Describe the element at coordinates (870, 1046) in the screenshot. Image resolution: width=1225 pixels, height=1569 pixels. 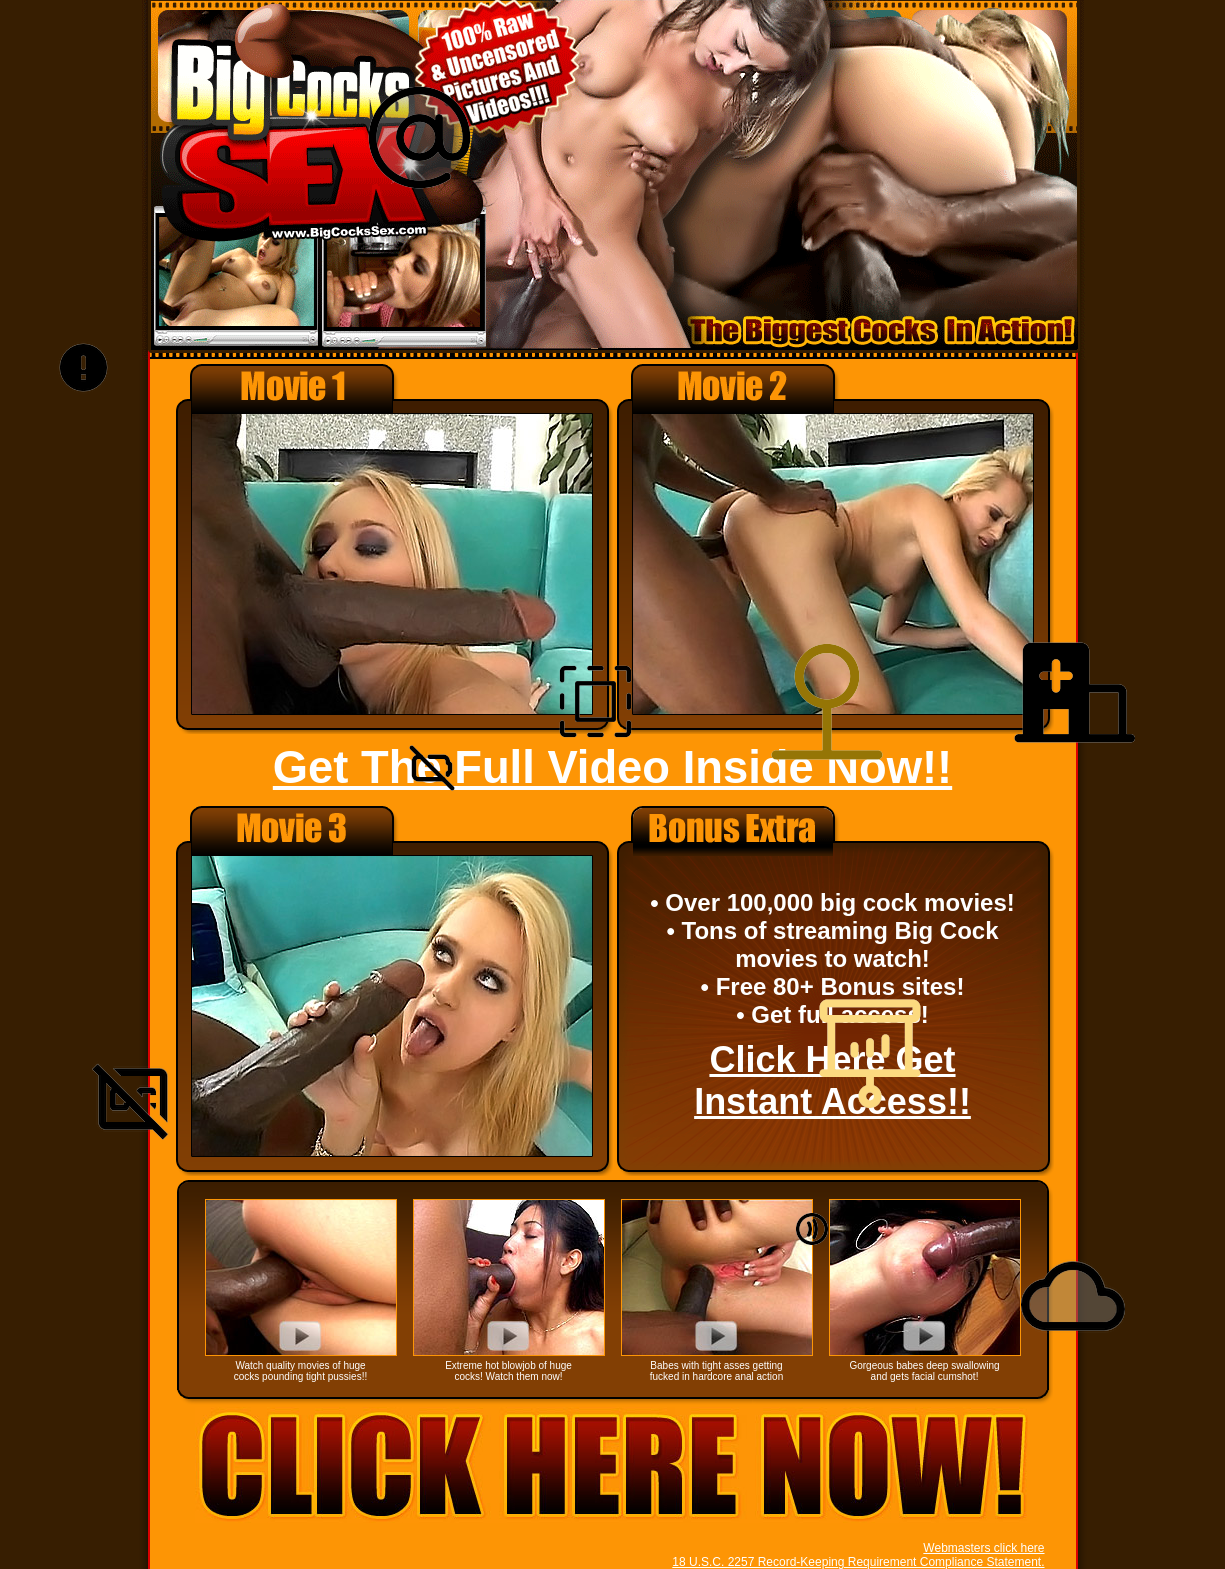
I see `view presentation with data charts` at that location.